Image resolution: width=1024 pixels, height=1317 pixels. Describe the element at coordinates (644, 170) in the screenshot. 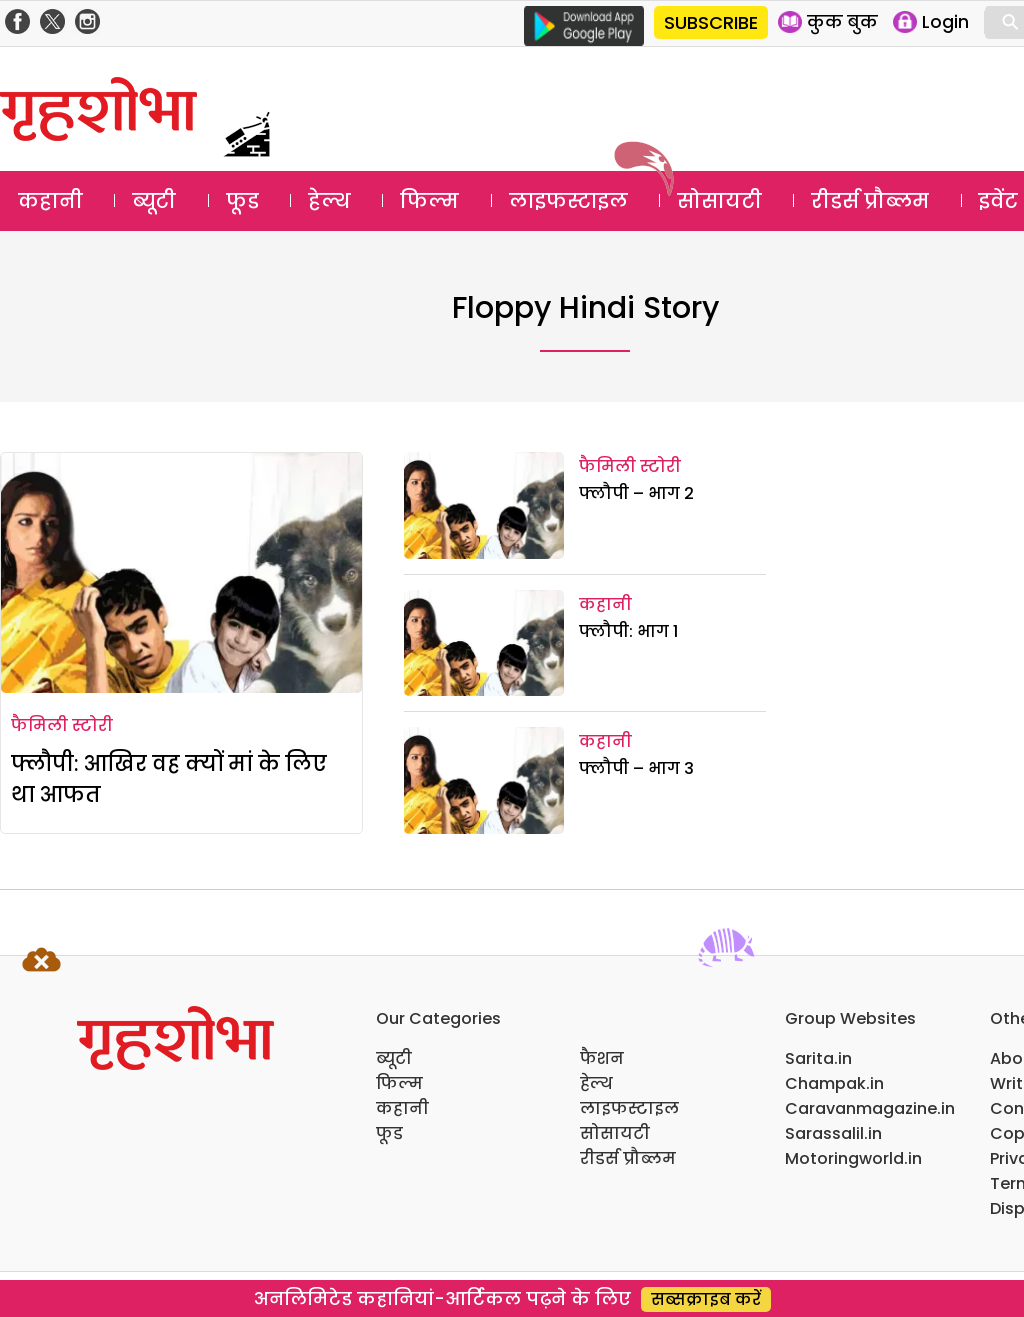

I see `activate claw attack ability` at that location.